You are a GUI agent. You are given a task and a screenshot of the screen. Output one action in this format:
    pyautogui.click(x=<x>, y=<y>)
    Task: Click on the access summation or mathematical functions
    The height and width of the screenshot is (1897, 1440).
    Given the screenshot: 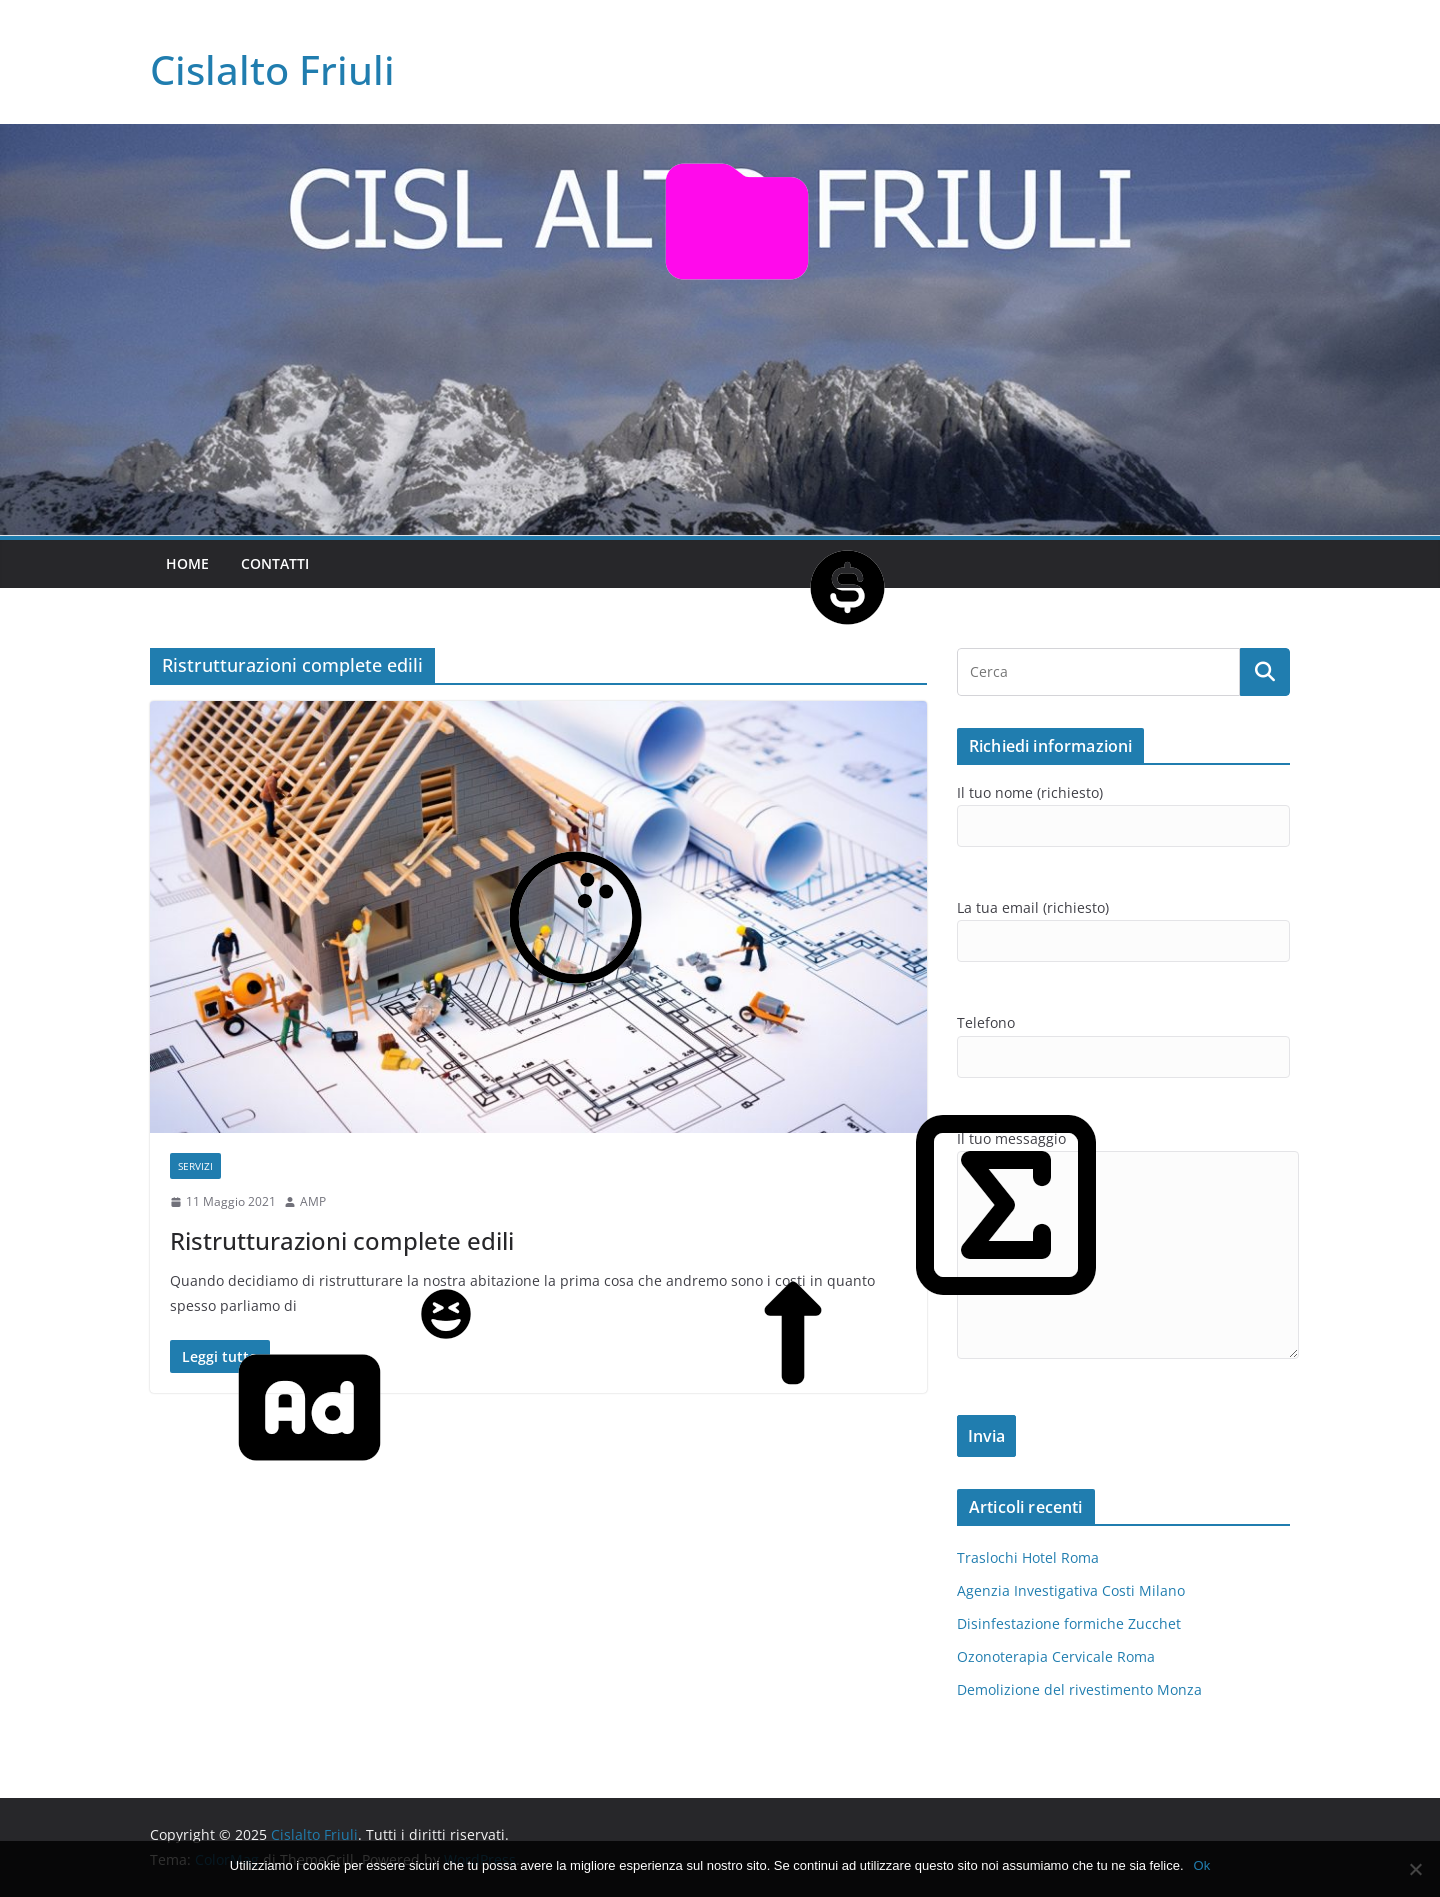 What is the action you would take?
    pyautogui.click(x=1006, y=1205)
    